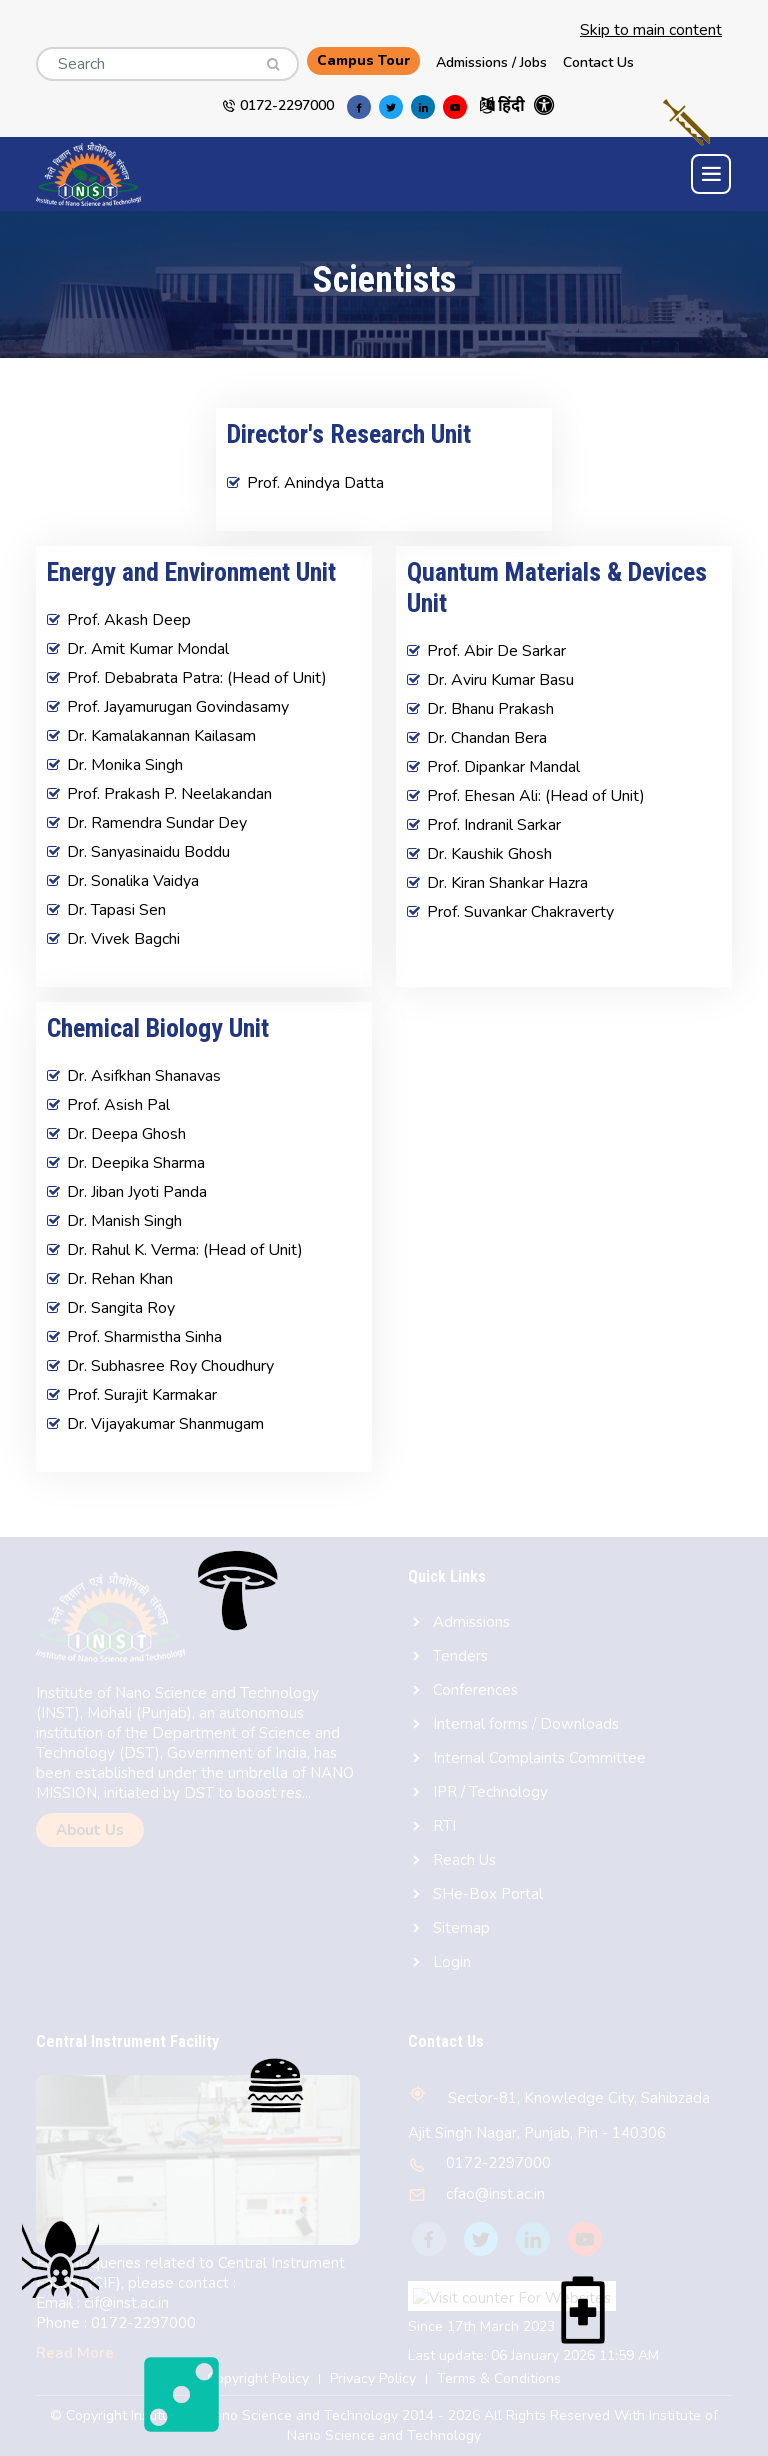 This screenshot has width=768, height=2456. Describe the element at coordinates (238, 1590) in the screenshot. I see `mushroom ingredient or item in a game inventory` at that location.